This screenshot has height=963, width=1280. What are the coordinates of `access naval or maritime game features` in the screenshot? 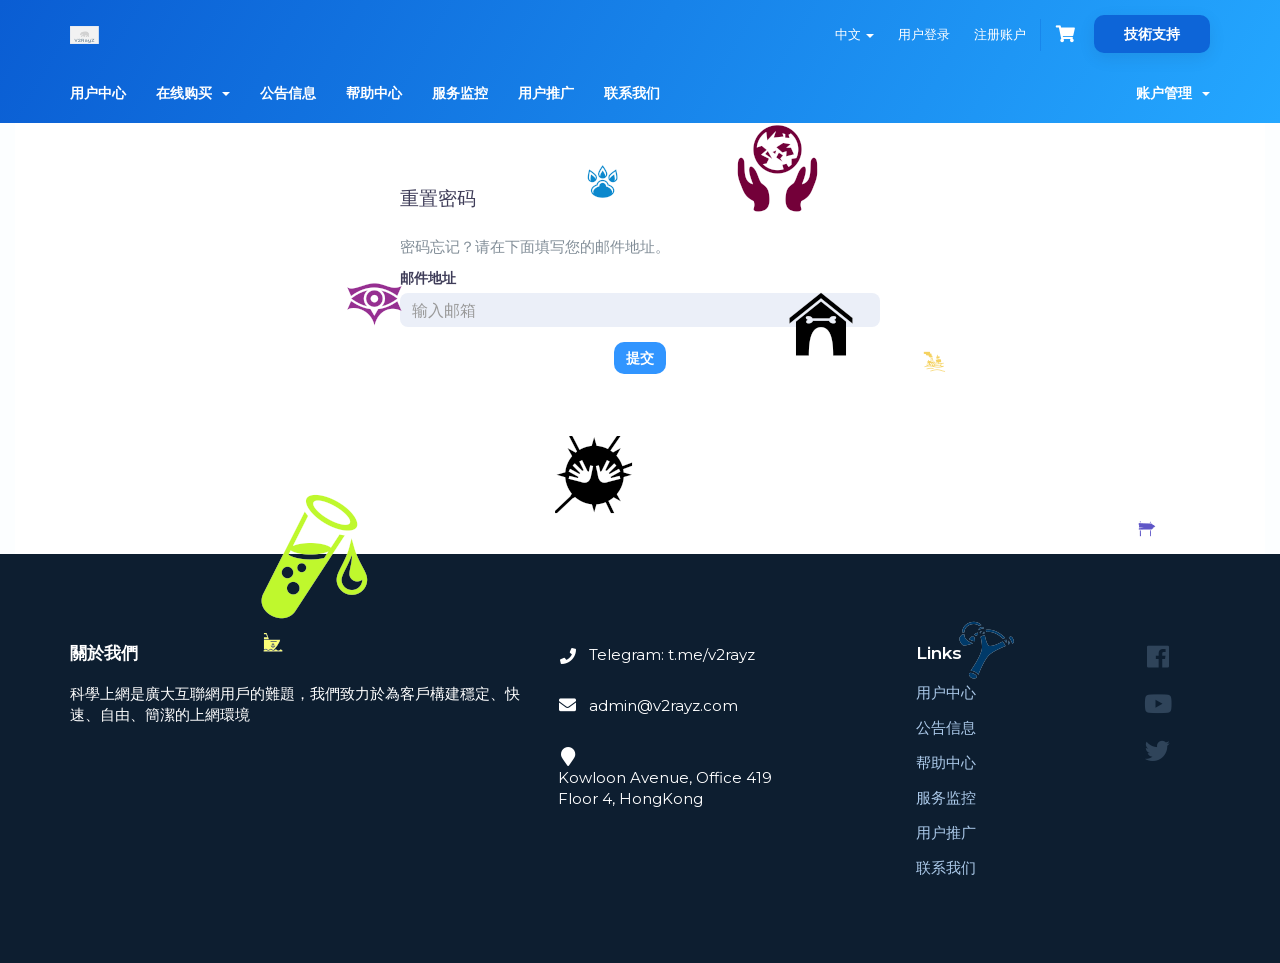 It's located at (273, 642).